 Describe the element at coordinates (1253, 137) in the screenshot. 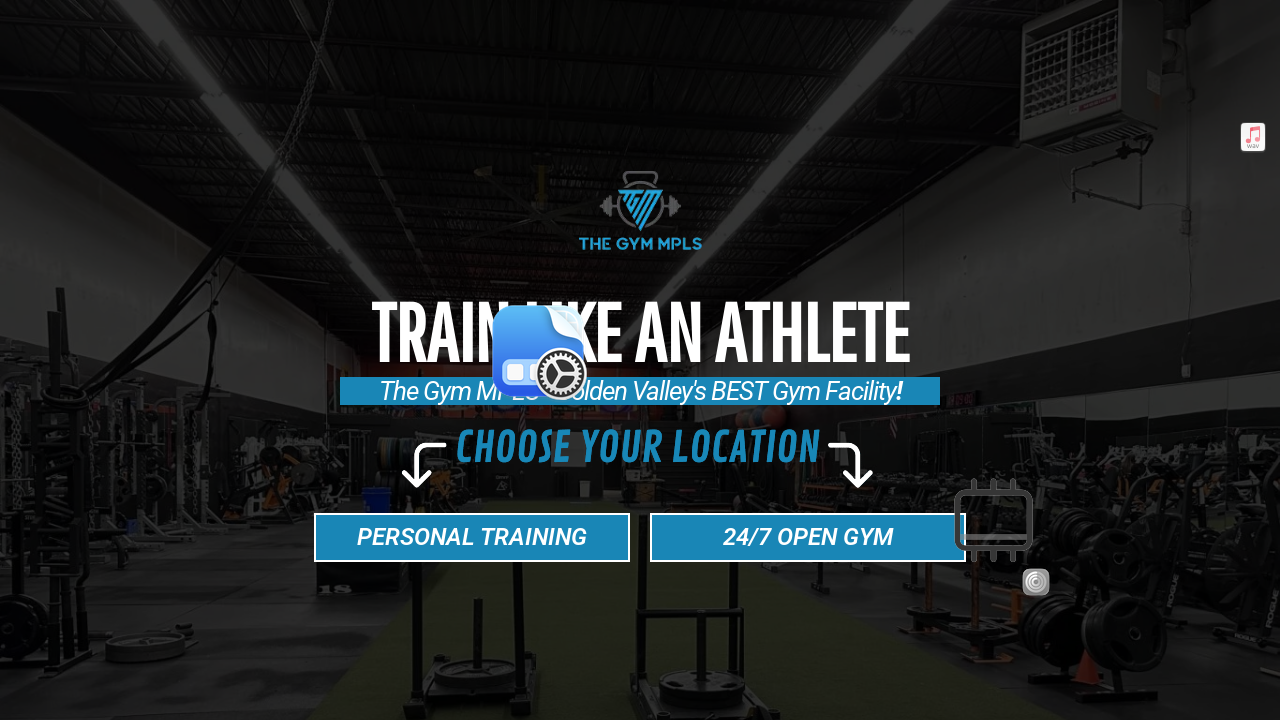

I see `audio file in wav format` at that location.